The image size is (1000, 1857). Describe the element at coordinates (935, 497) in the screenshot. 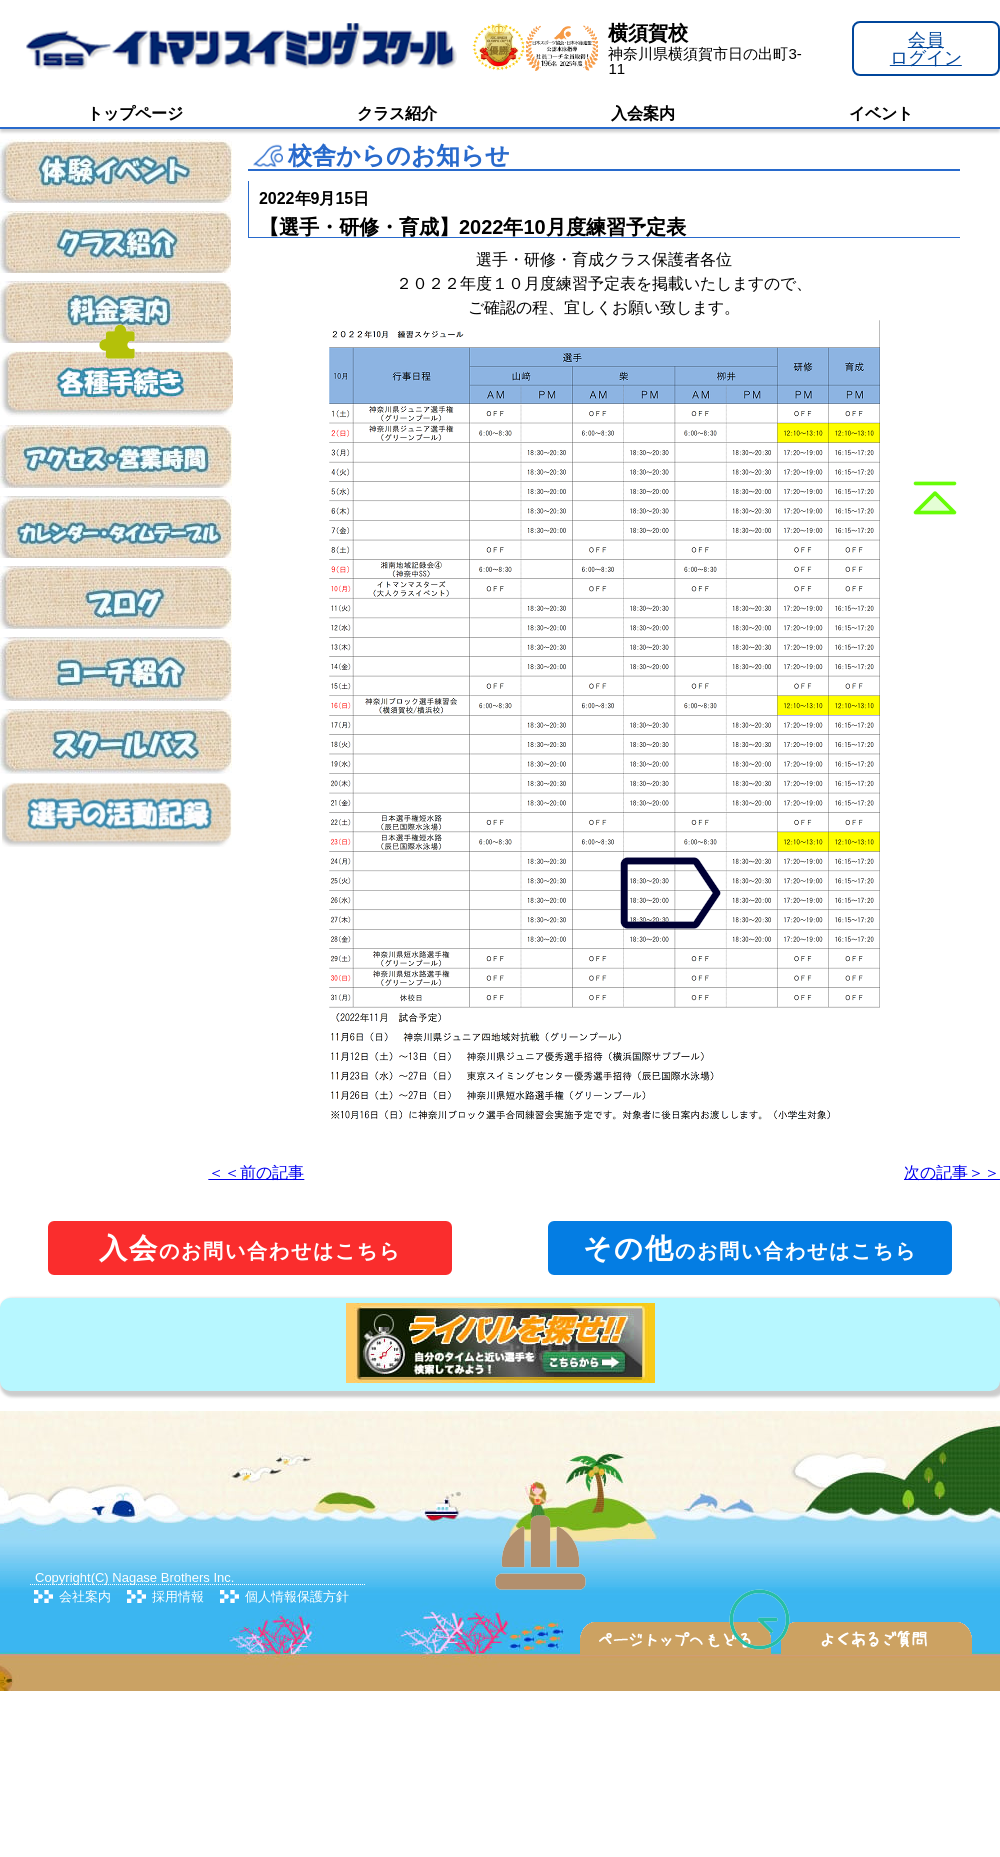

I see `collapse content or panel upward` at that location.